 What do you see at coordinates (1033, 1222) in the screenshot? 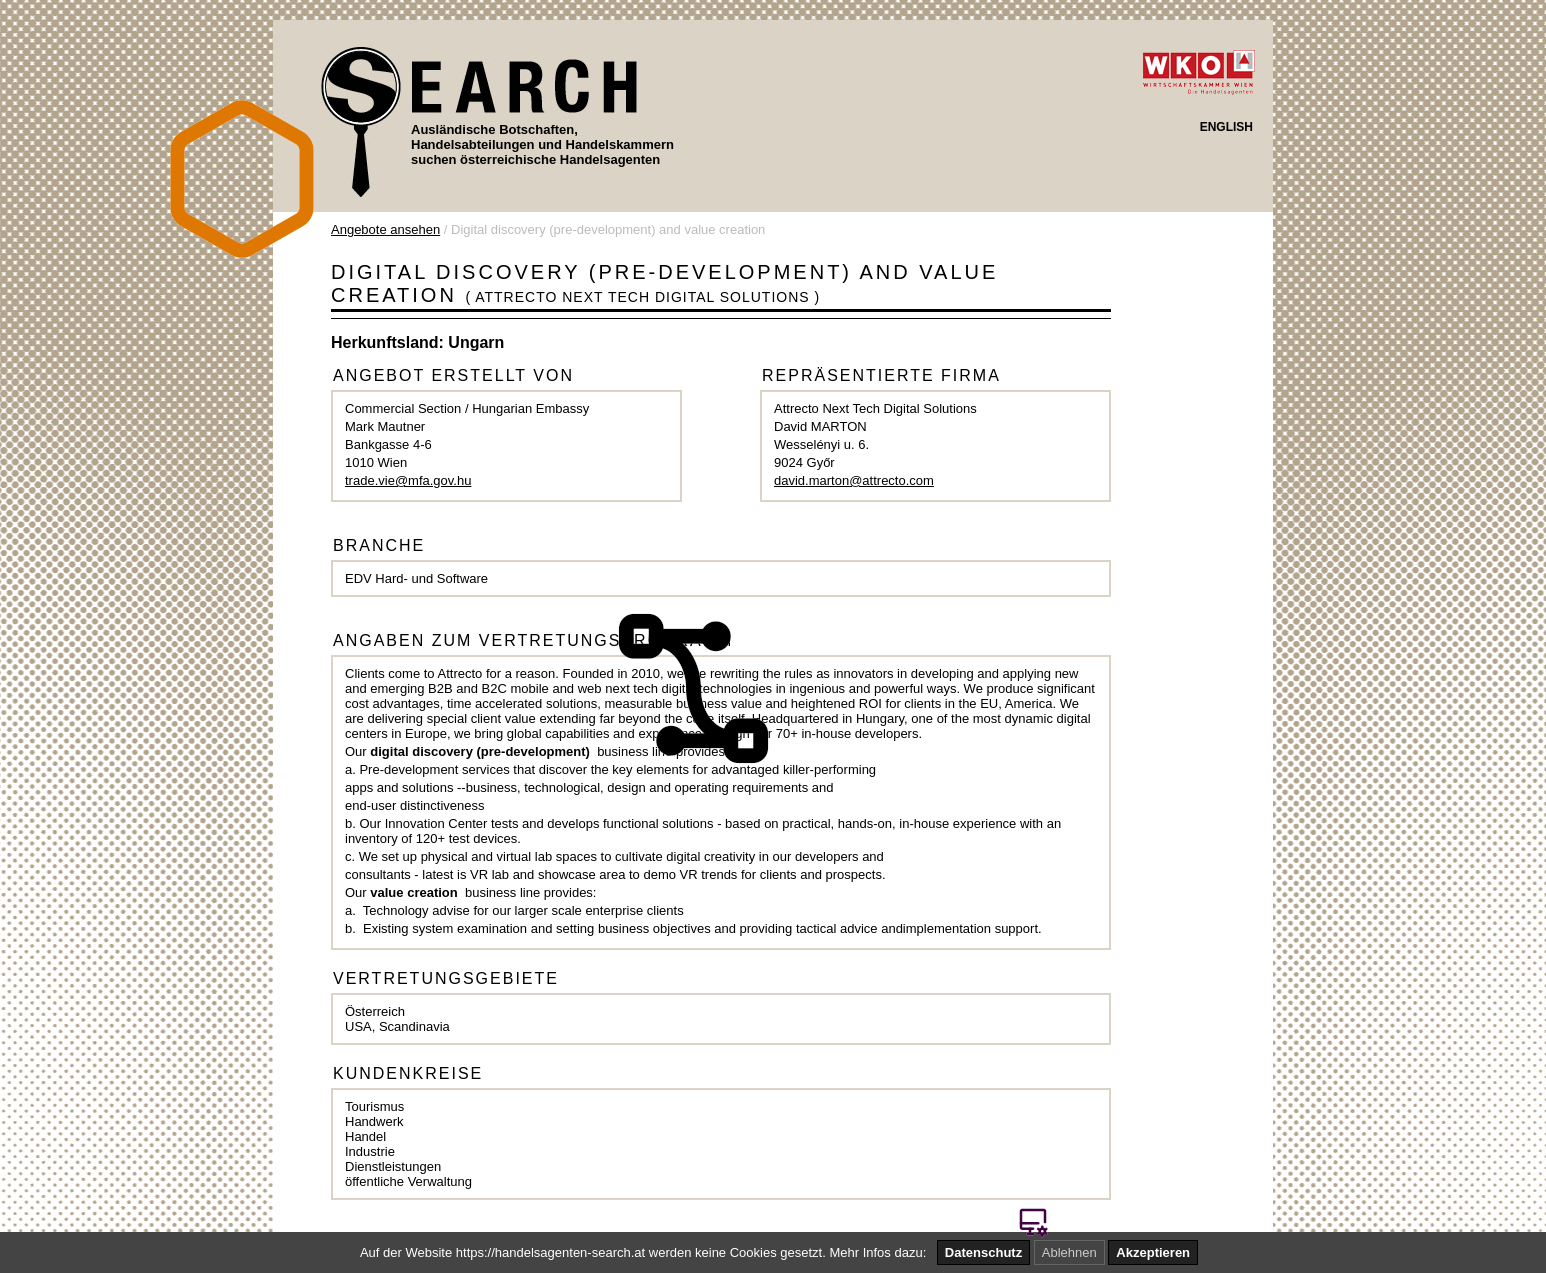
I see `access desktop display settings` at bounding box center [1033, 1222].